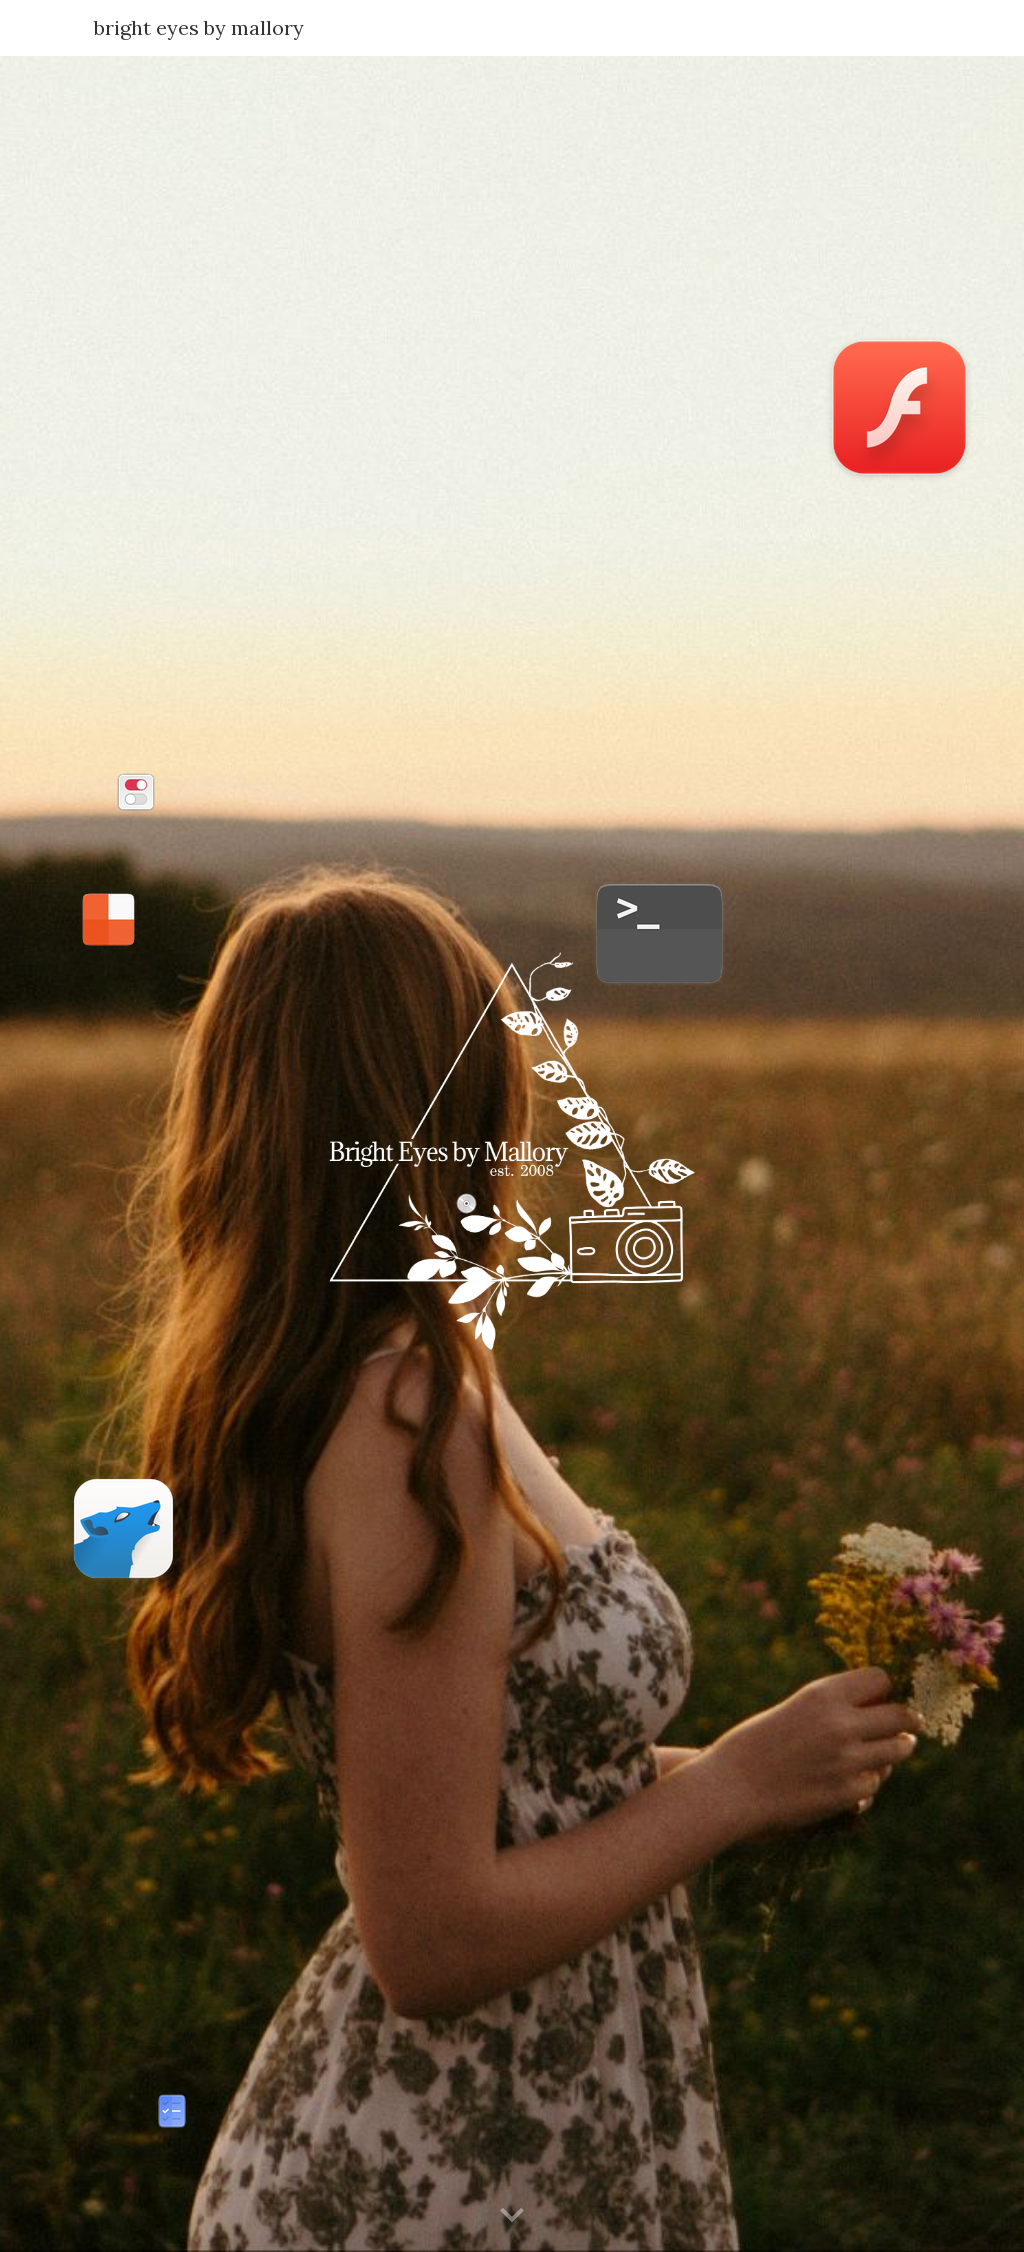  I want to click on open unity tweak tool settings, so click(136, 792).